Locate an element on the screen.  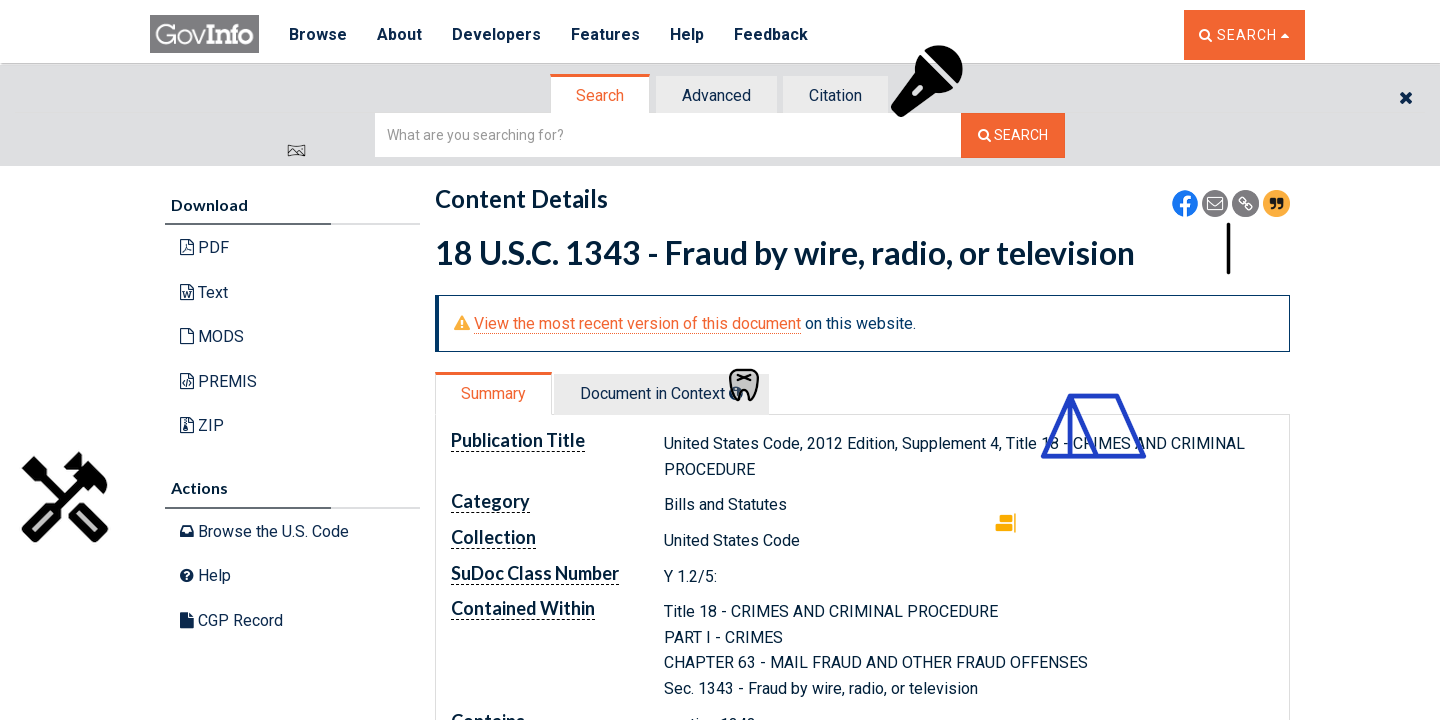
view panorama or wide-angle photos is located at coordinates (296, 150).